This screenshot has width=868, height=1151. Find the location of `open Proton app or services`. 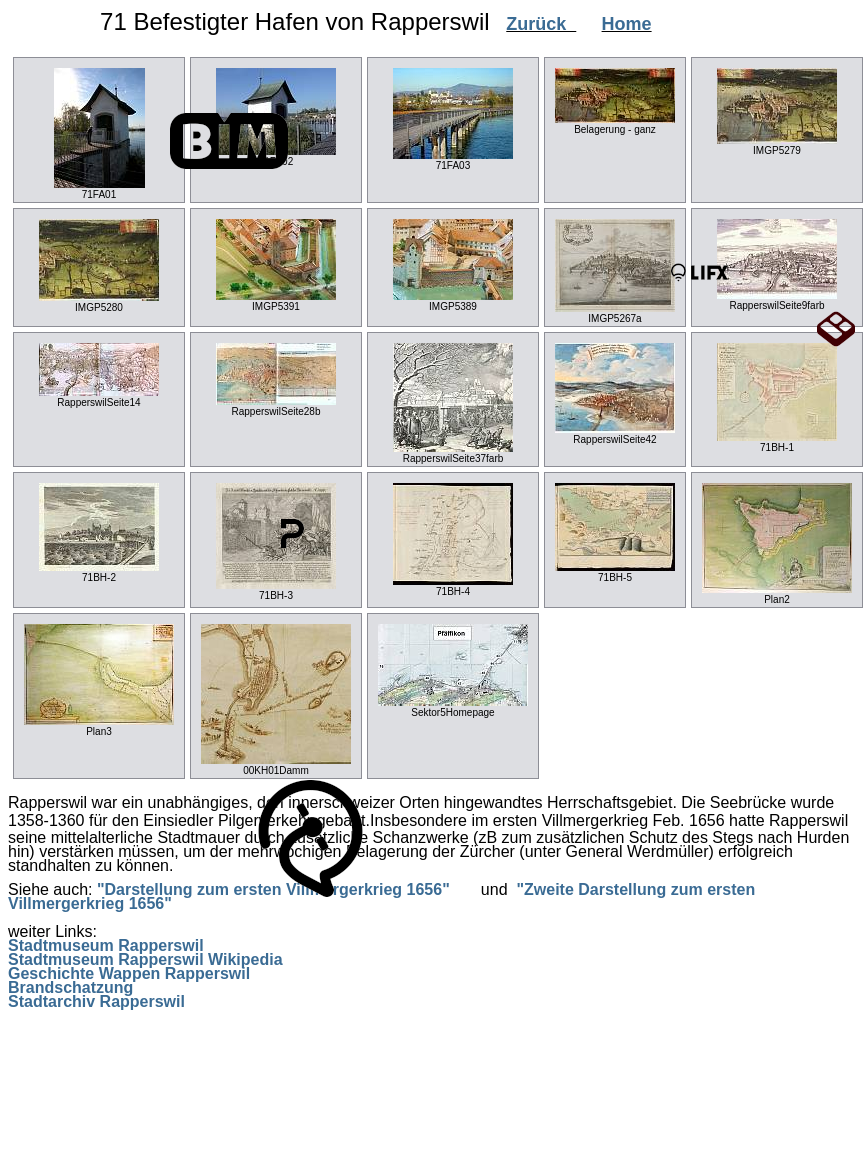

open Proton app or services is located at coordinates (292, 533).